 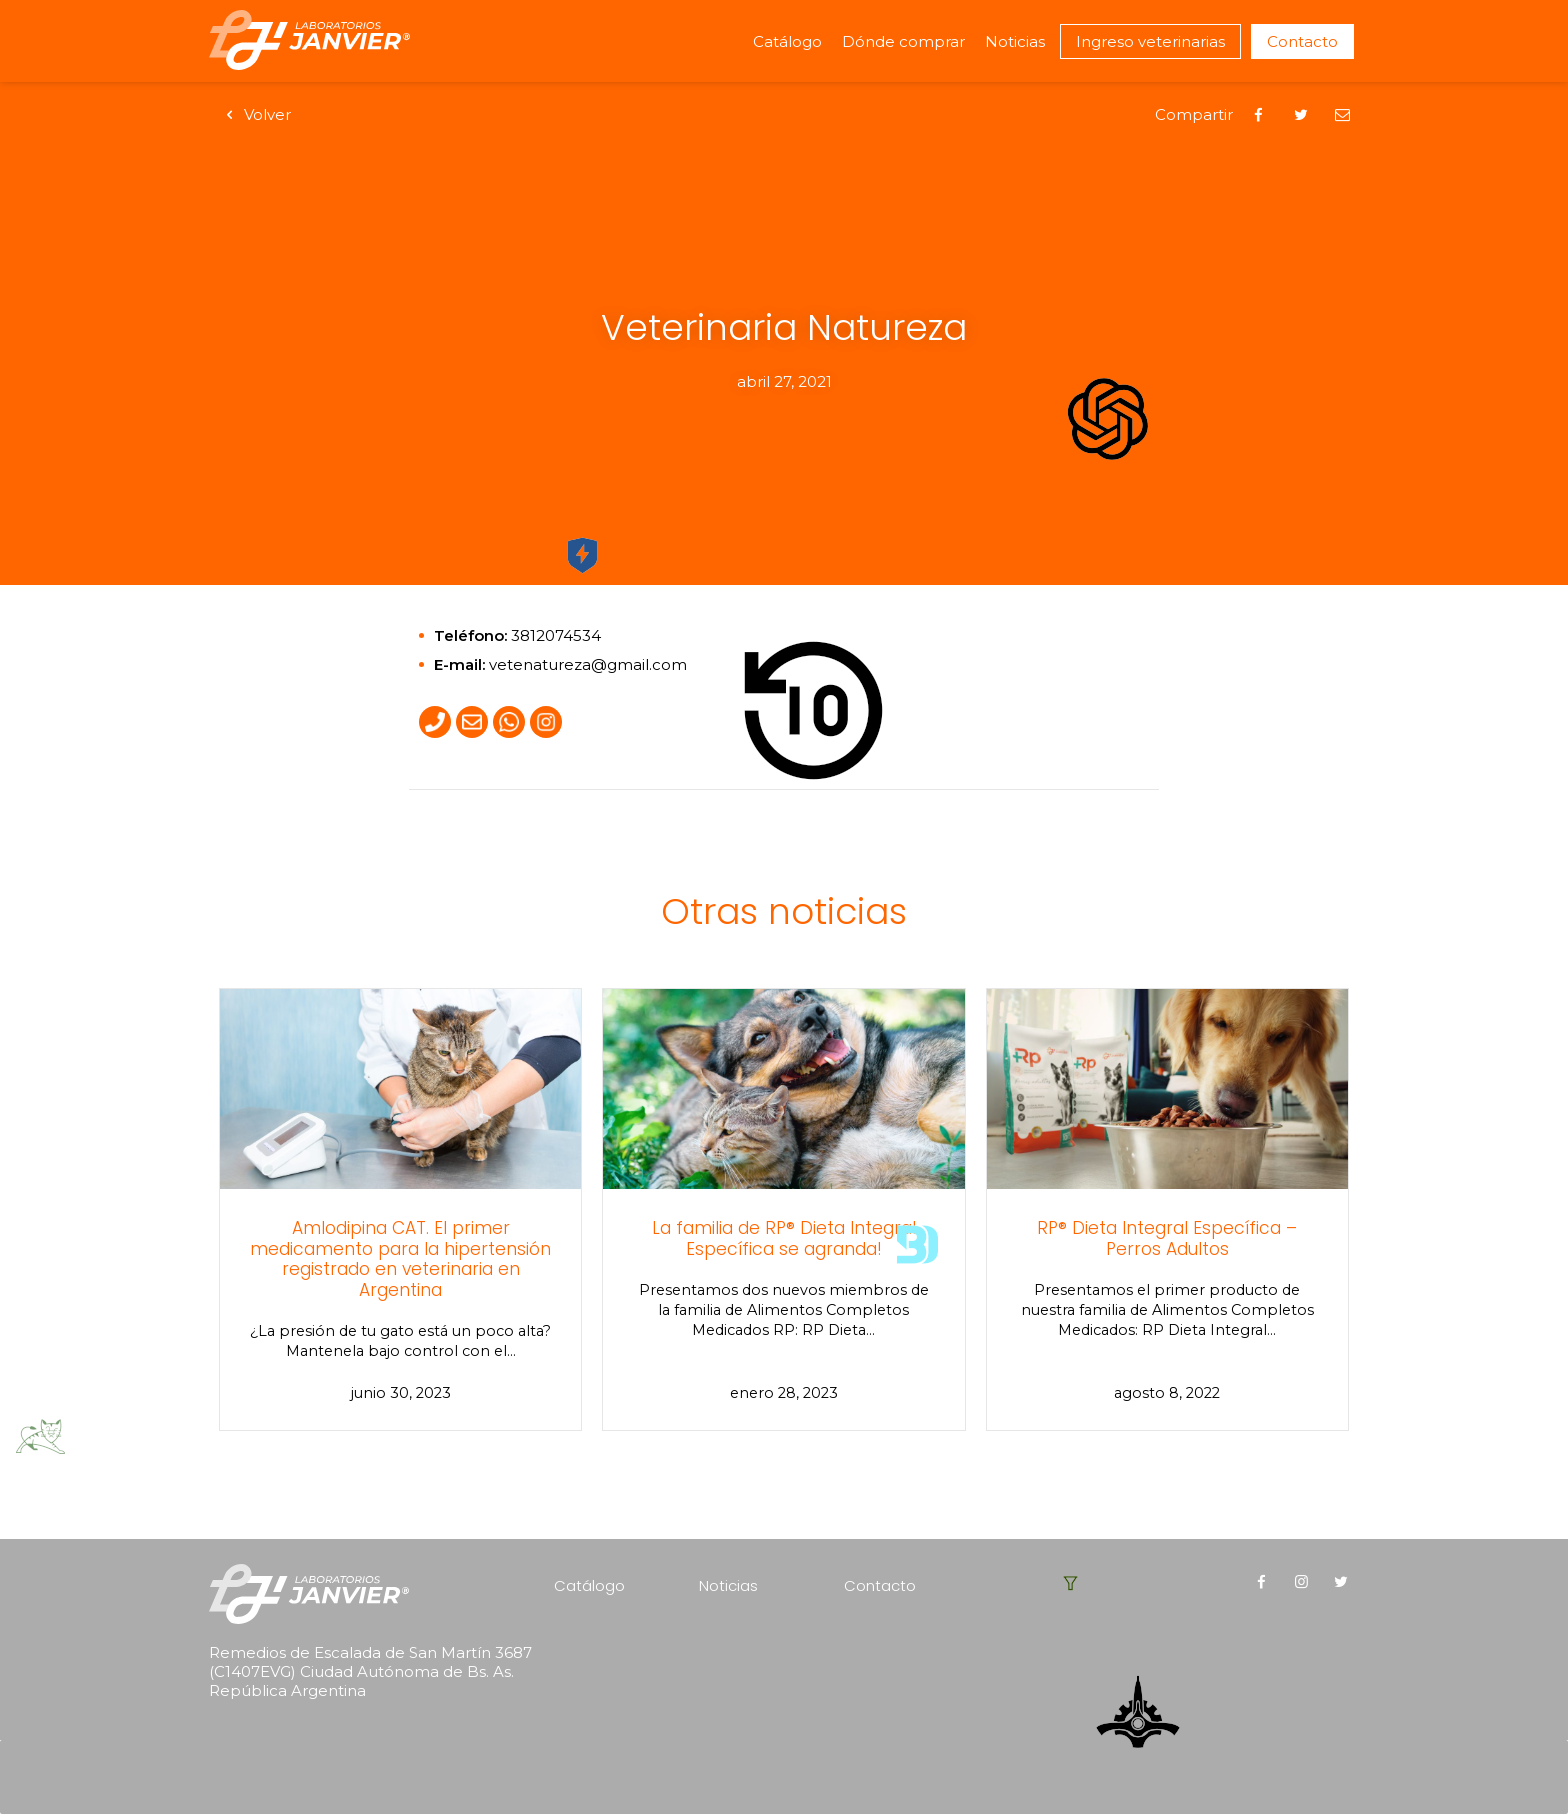 I want to click on apache tomcat server logo, so click(x=40, y=1436).